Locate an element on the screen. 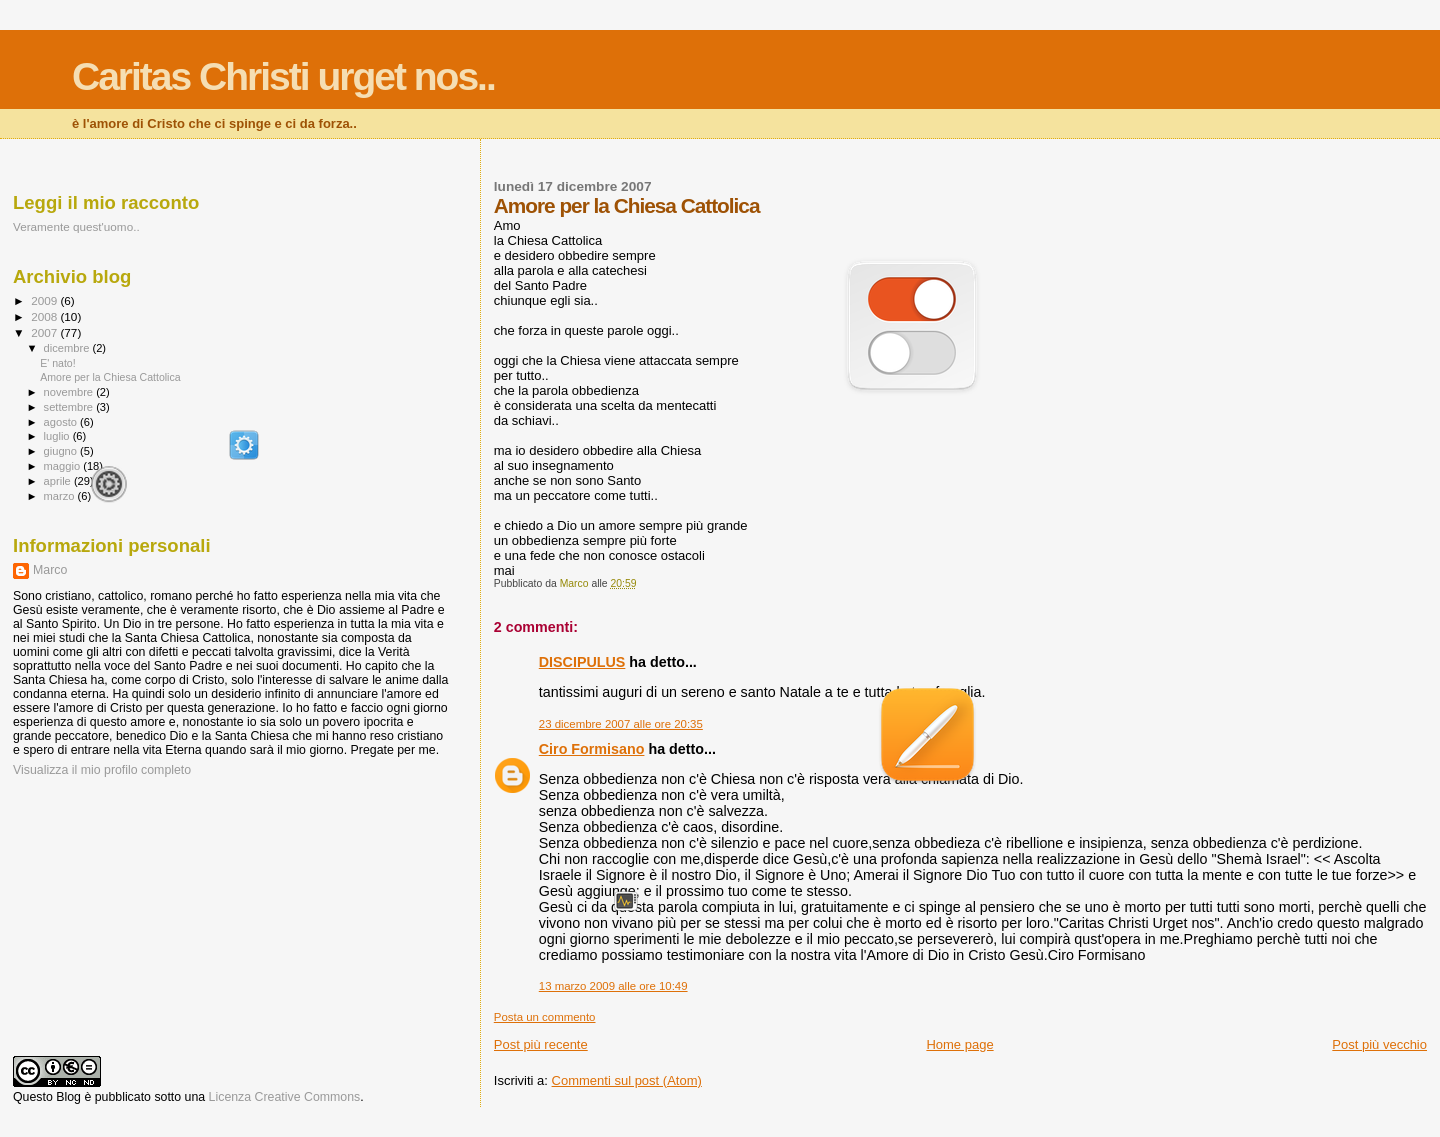 The image size is (1440, 1137). access system runtime components is located at coordinates (244, 445).